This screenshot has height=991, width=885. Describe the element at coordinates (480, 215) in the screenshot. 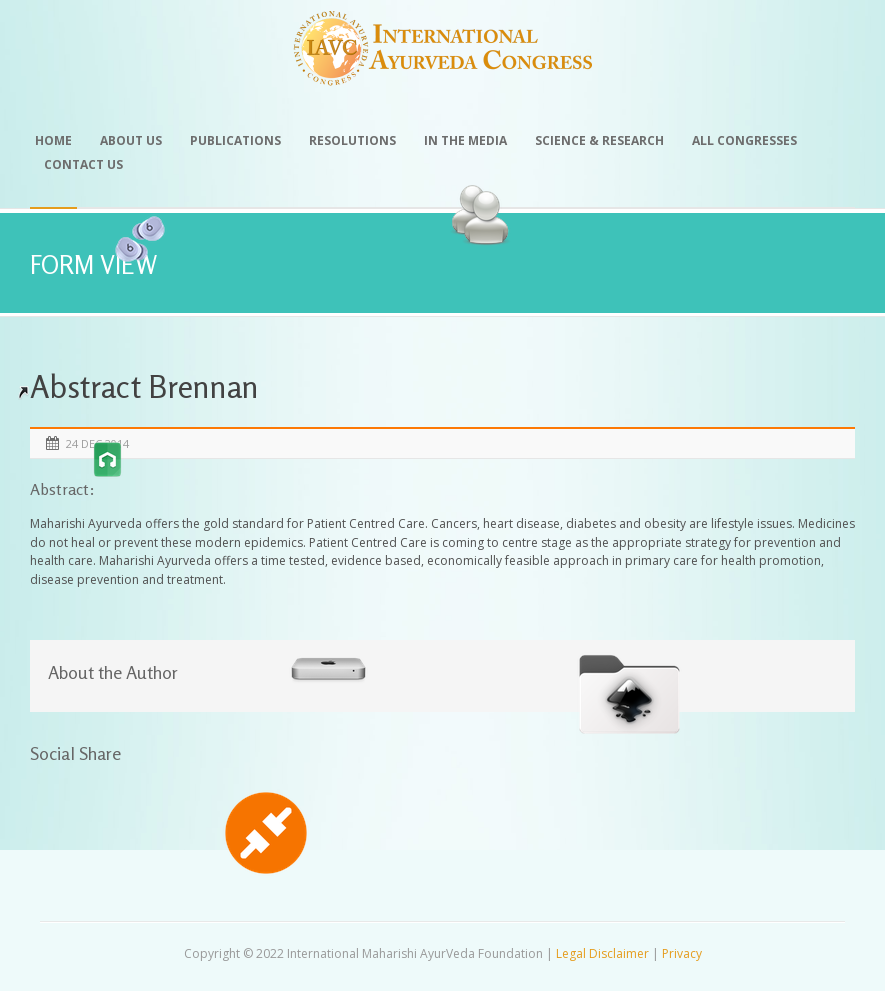

I see `manage user accounts on this system` at that location.